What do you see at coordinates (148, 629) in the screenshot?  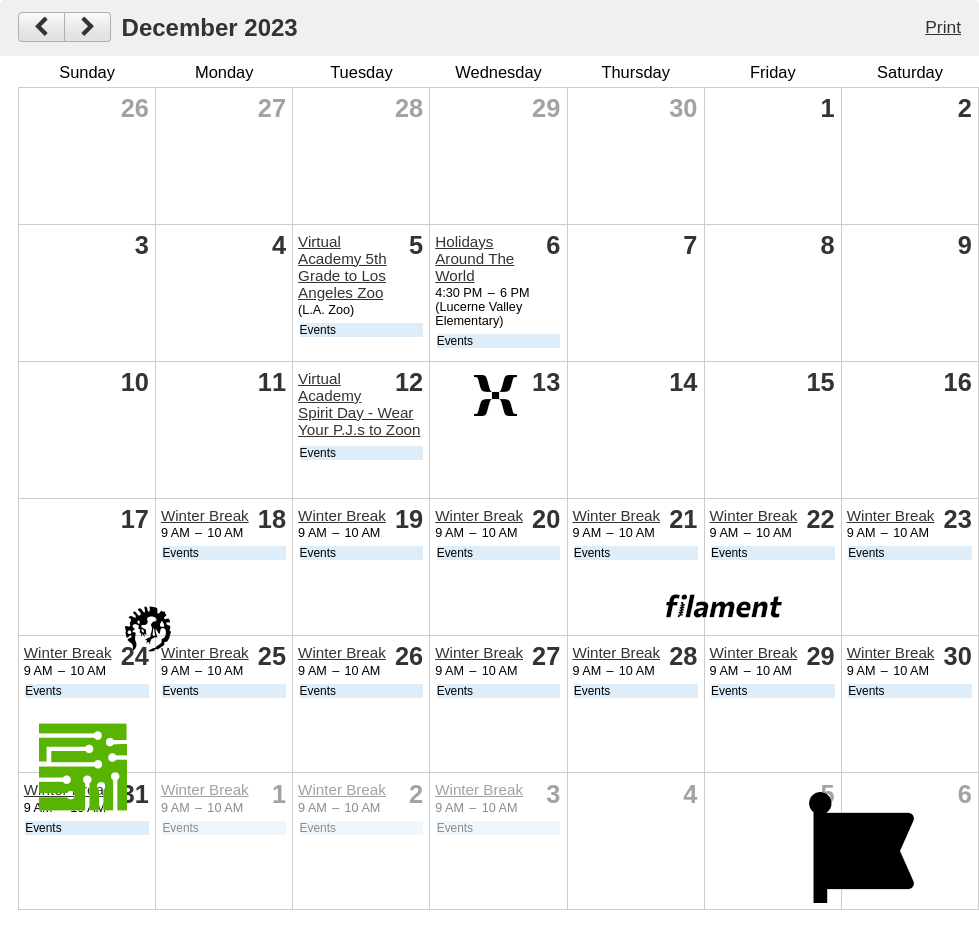 I see `paradox interactive company logo` at bounding box center [148, 629].